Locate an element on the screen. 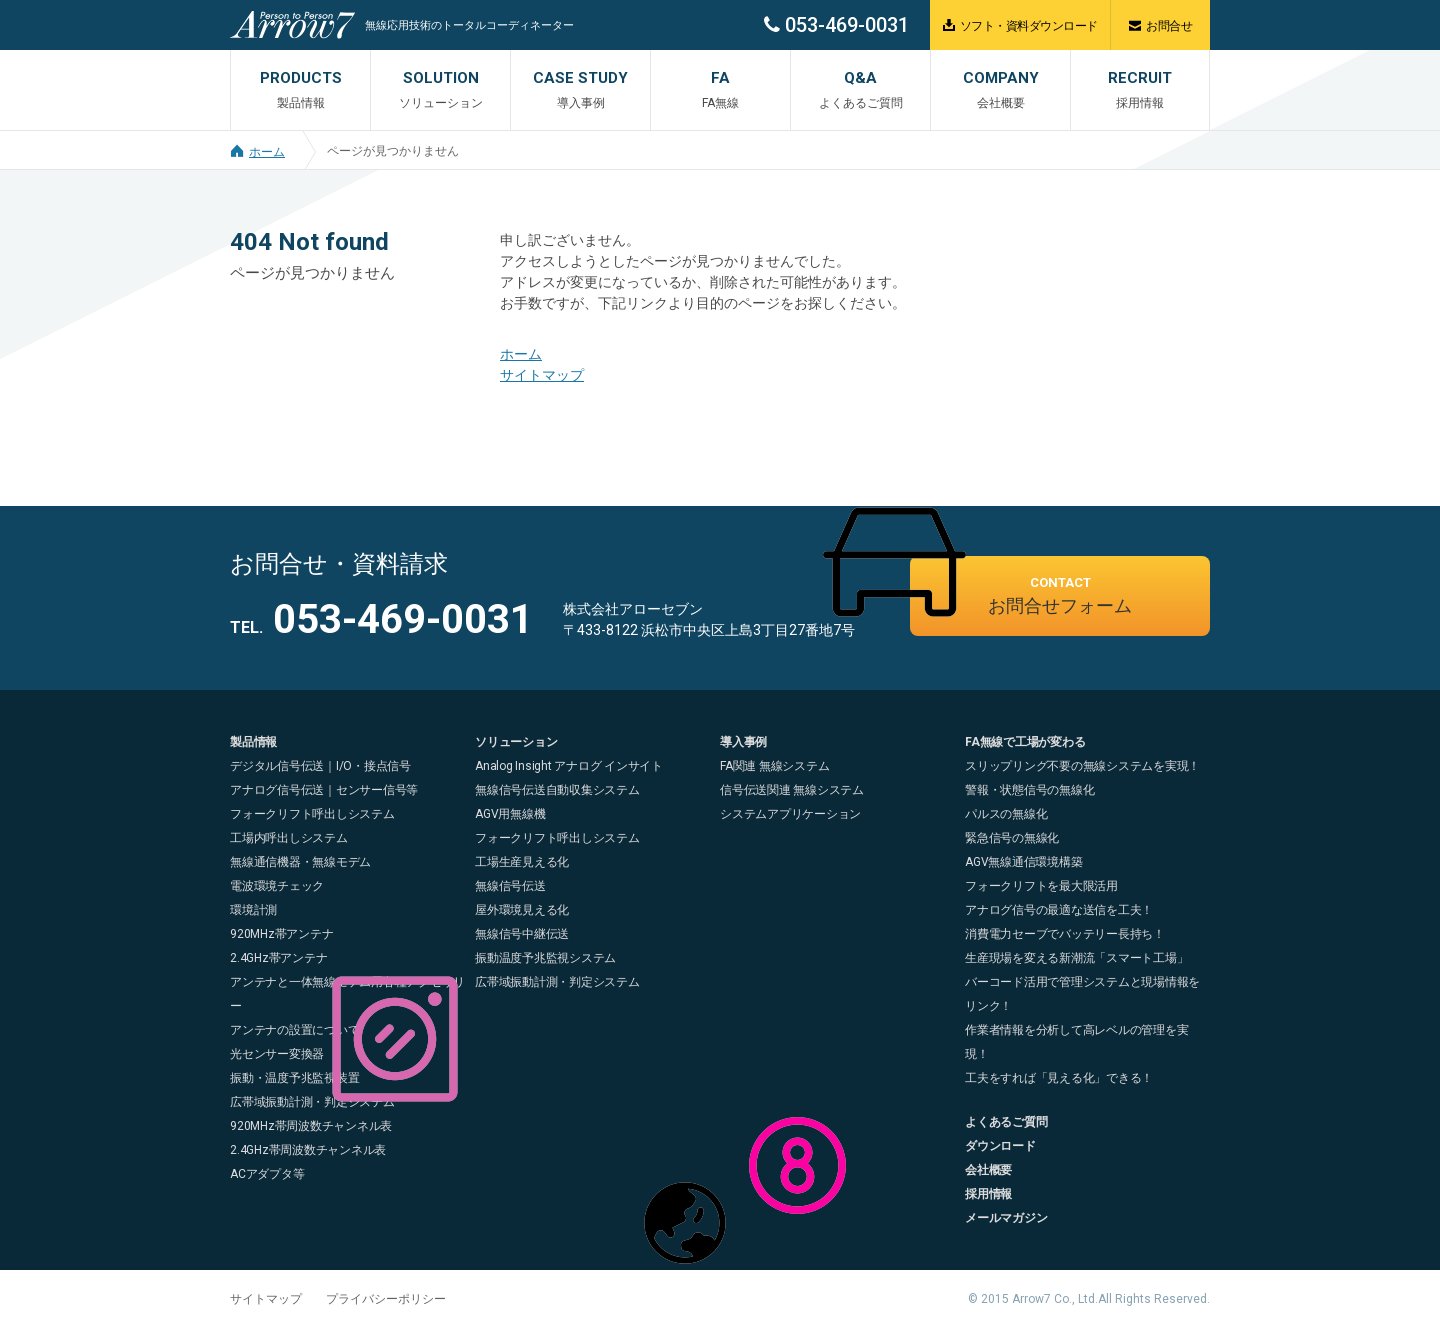 This screenshot has width=1440, height=1330. indicates step 8 in a multi-step process is located at coordinates (797, 1165).